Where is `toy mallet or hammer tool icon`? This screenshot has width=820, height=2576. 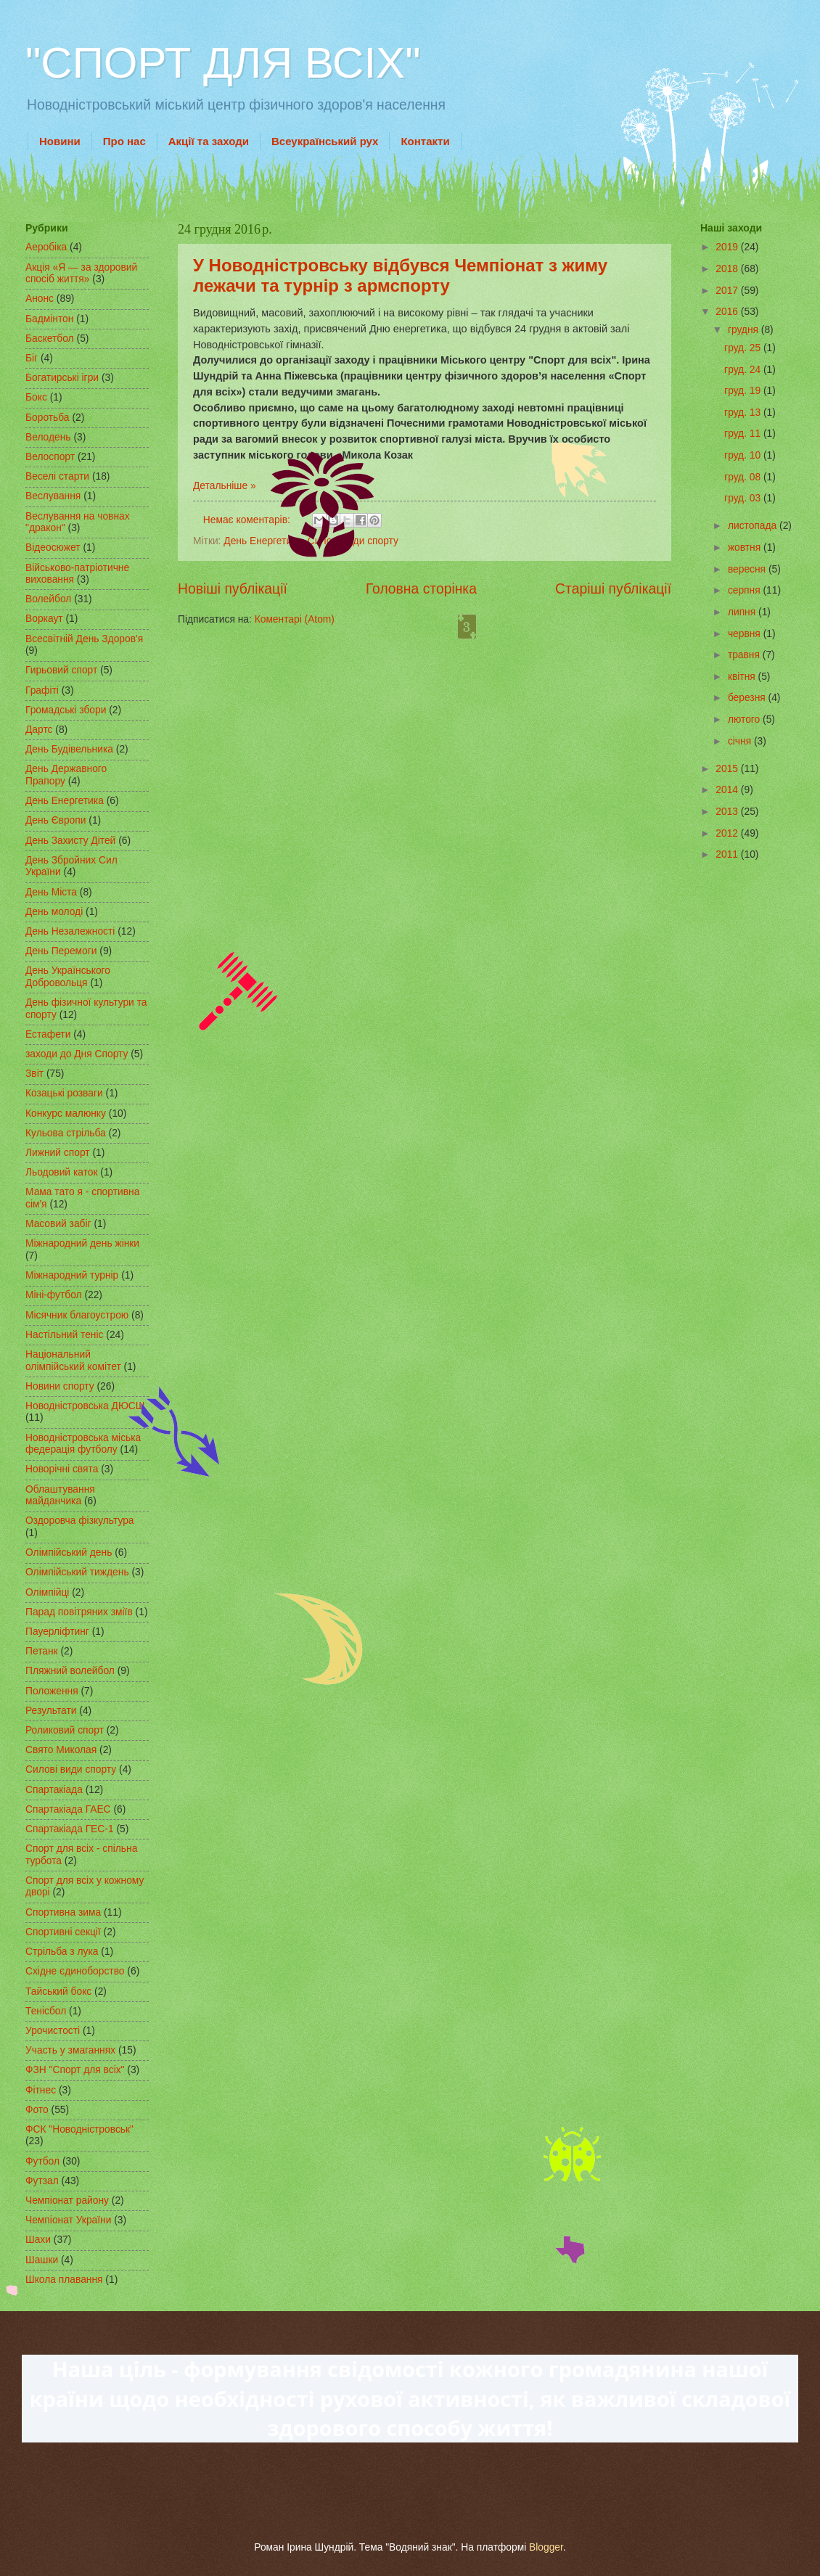
toy mallet or hammer tool icon is located at coordinates (238, 990).